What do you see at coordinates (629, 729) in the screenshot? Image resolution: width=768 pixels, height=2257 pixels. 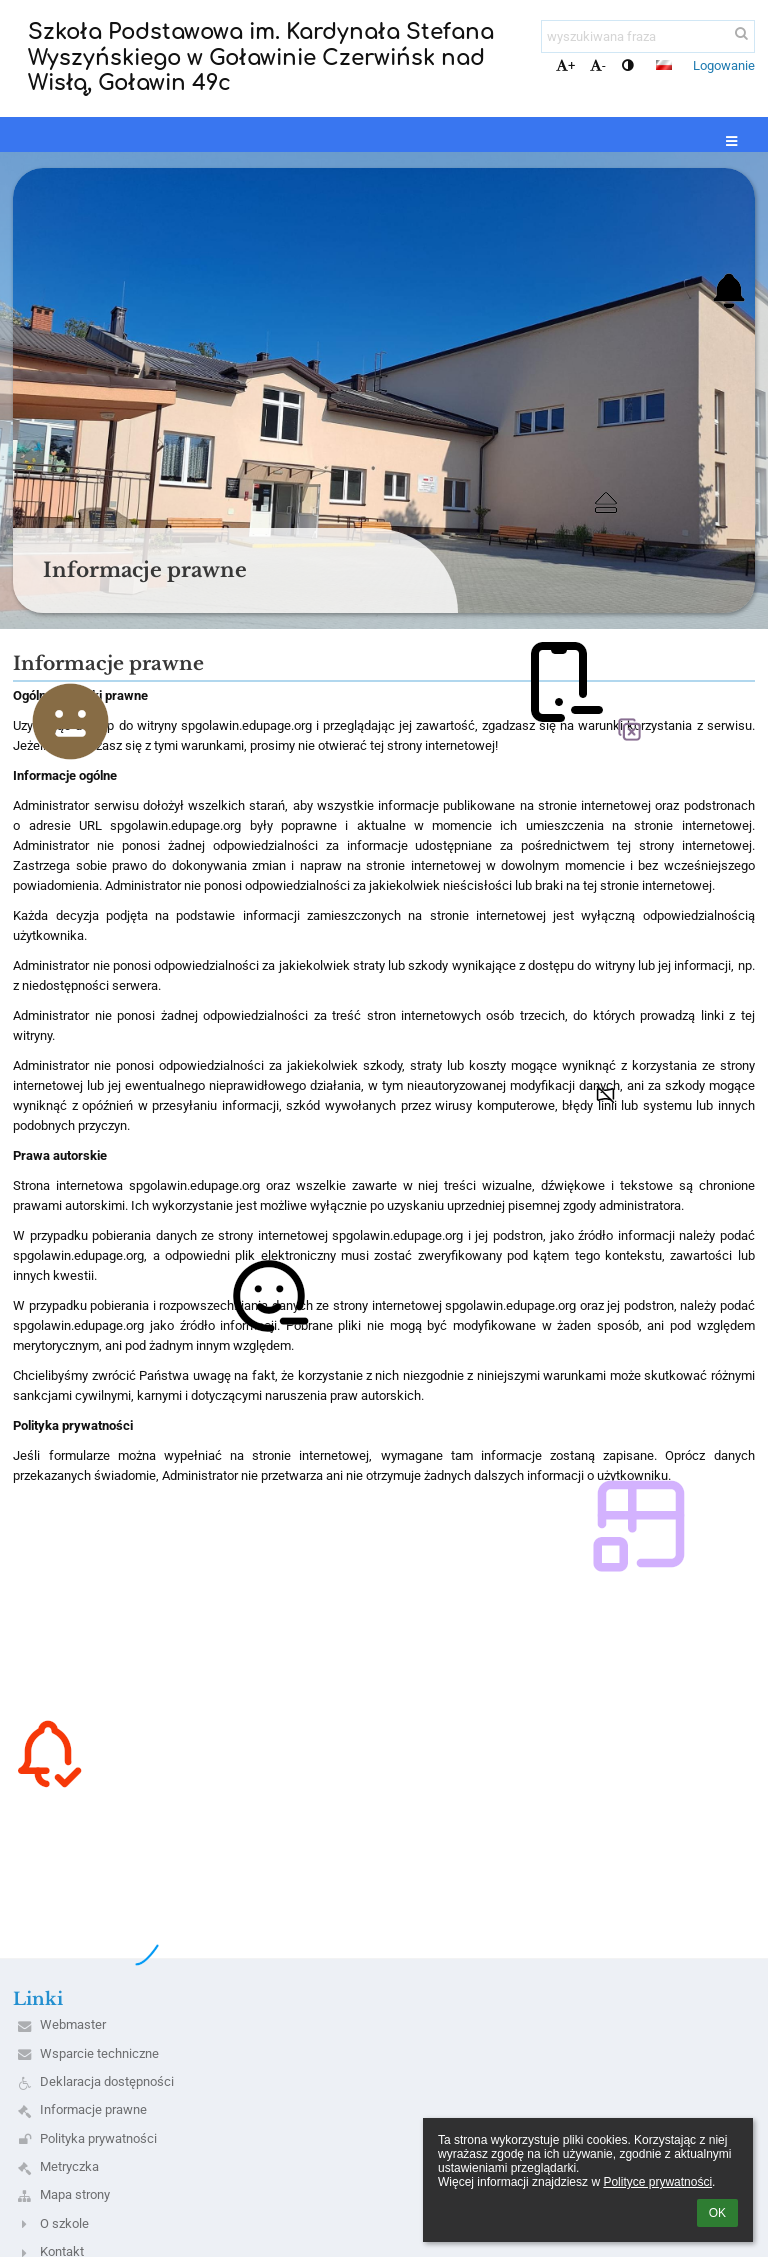 I see `cancel or remove a copied item` at bounding box center [629, 729].